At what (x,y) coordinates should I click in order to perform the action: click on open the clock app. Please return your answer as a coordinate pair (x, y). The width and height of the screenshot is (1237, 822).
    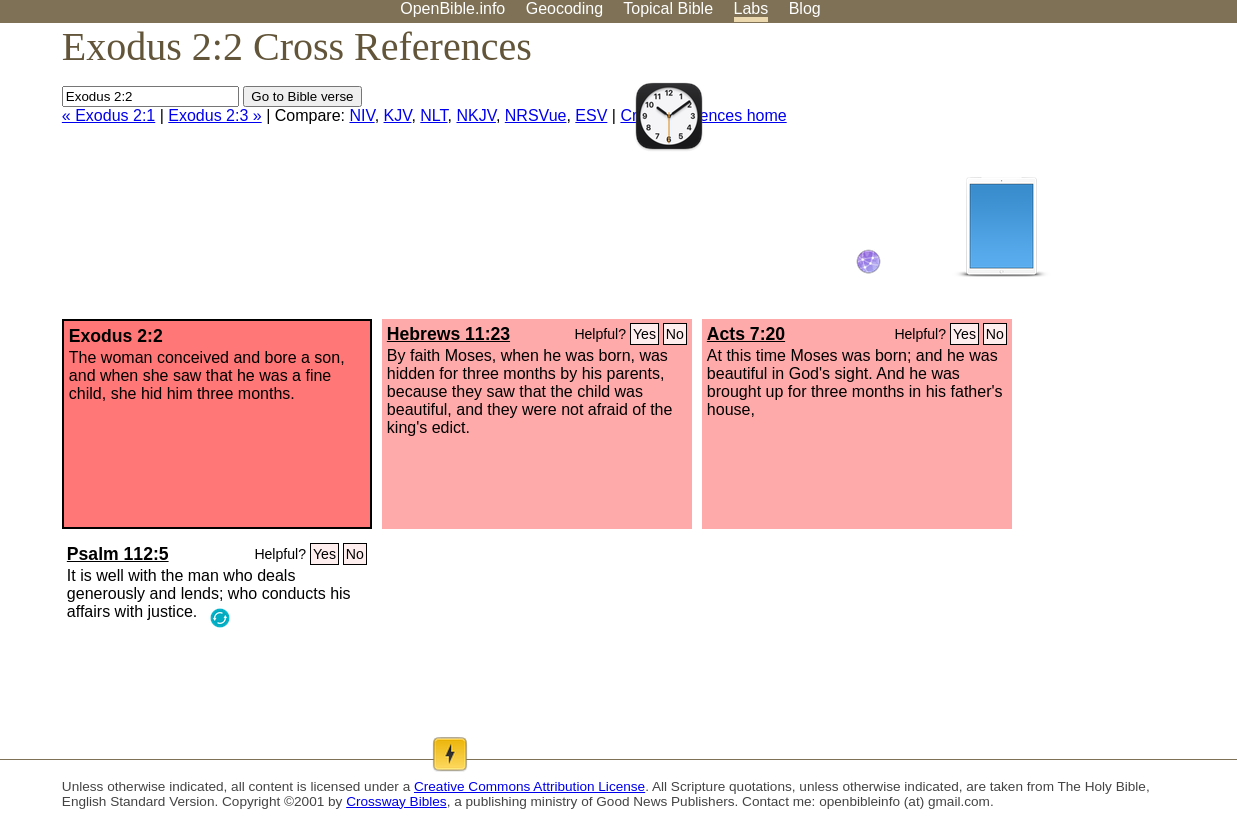
    Looking at the image, I should click on (669, 116).